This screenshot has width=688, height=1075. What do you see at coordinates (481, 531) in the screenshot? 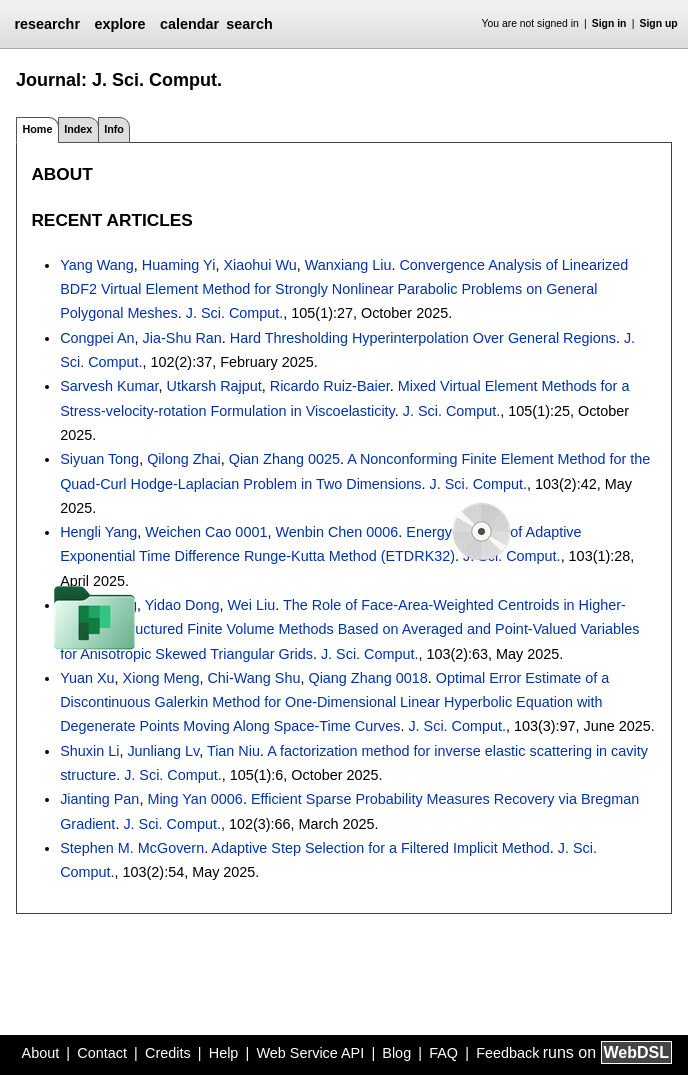
I see `indicates a DVD-ROM drive or disc` at bounding box center [481, 531].